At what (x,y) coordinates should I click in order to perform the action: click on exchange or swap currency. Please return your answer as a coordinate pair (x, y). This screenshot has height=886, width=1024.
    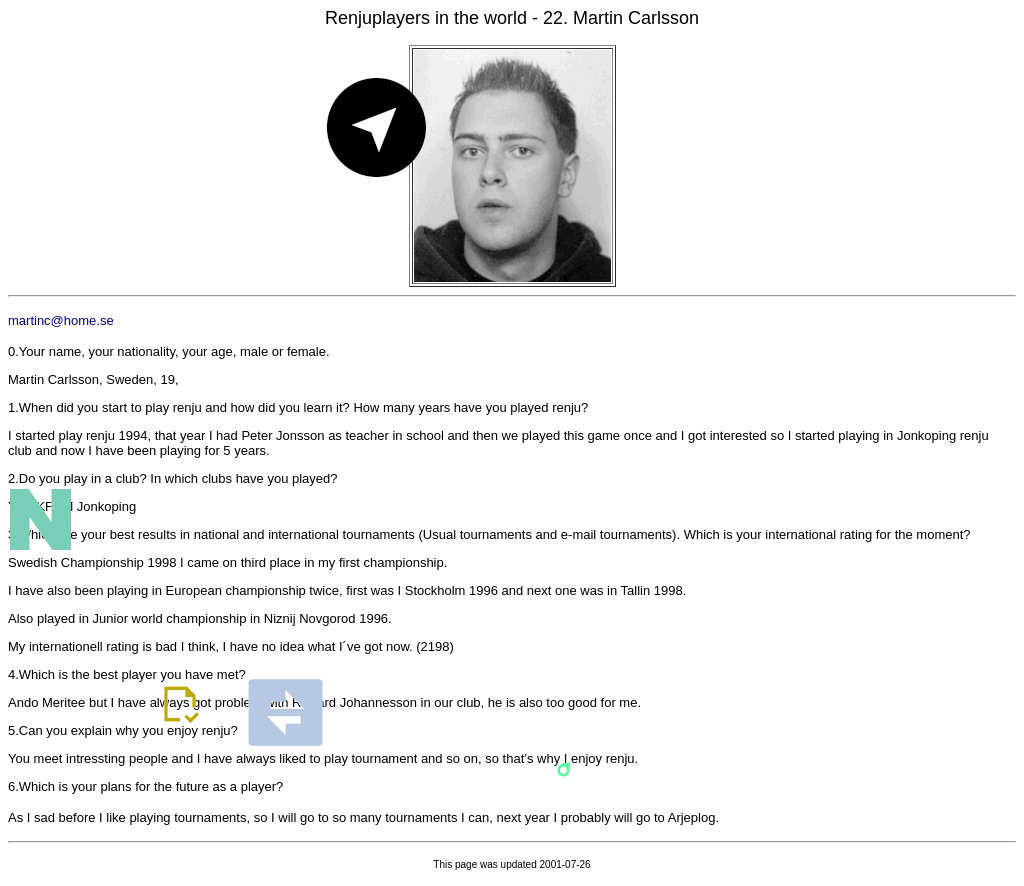
    Looking at the image, I should click on (285, 712).